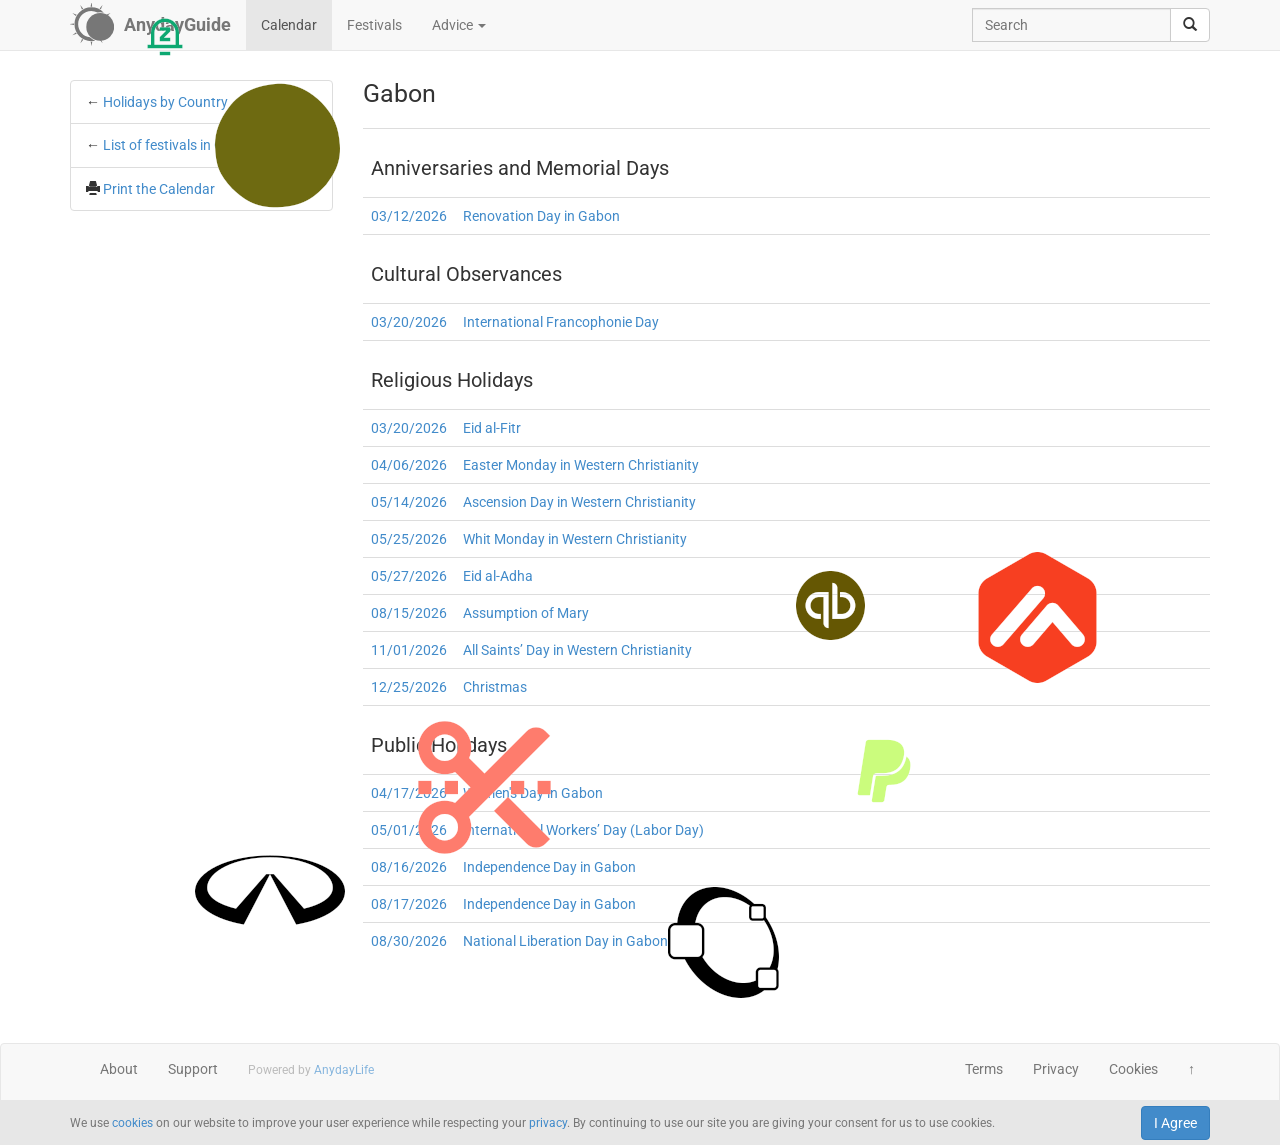  I want to click on open Matillion data integration platform, so click(1037, 617).